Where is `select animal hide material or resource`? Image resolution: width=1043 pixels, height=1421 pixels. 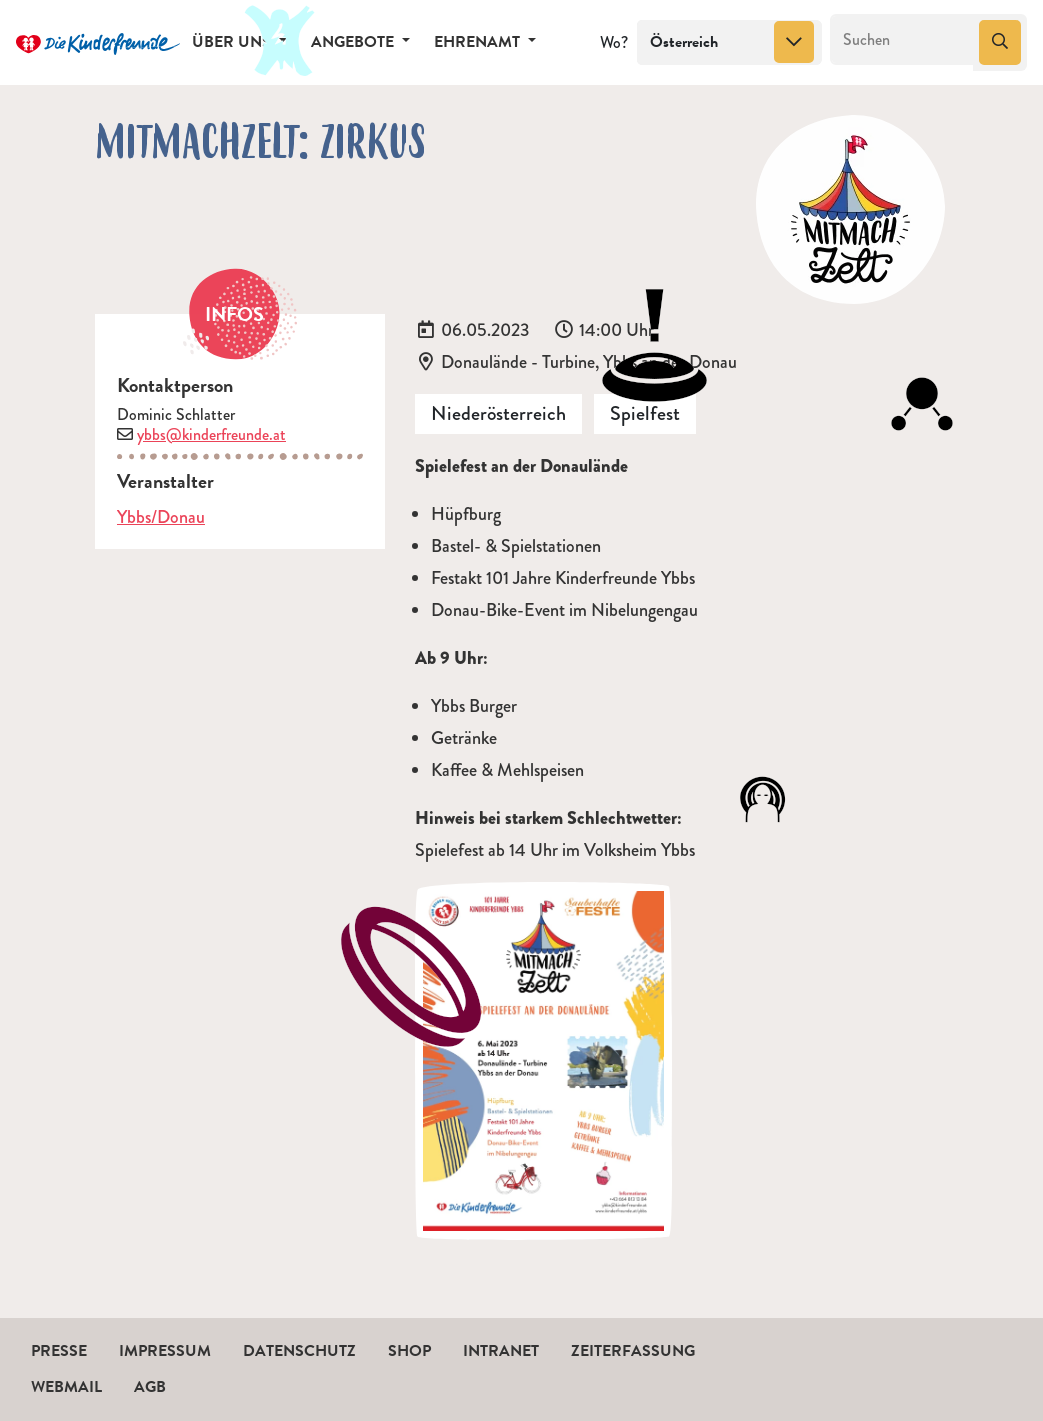 select animal hide material or resource is located at coordinates (279, 40).